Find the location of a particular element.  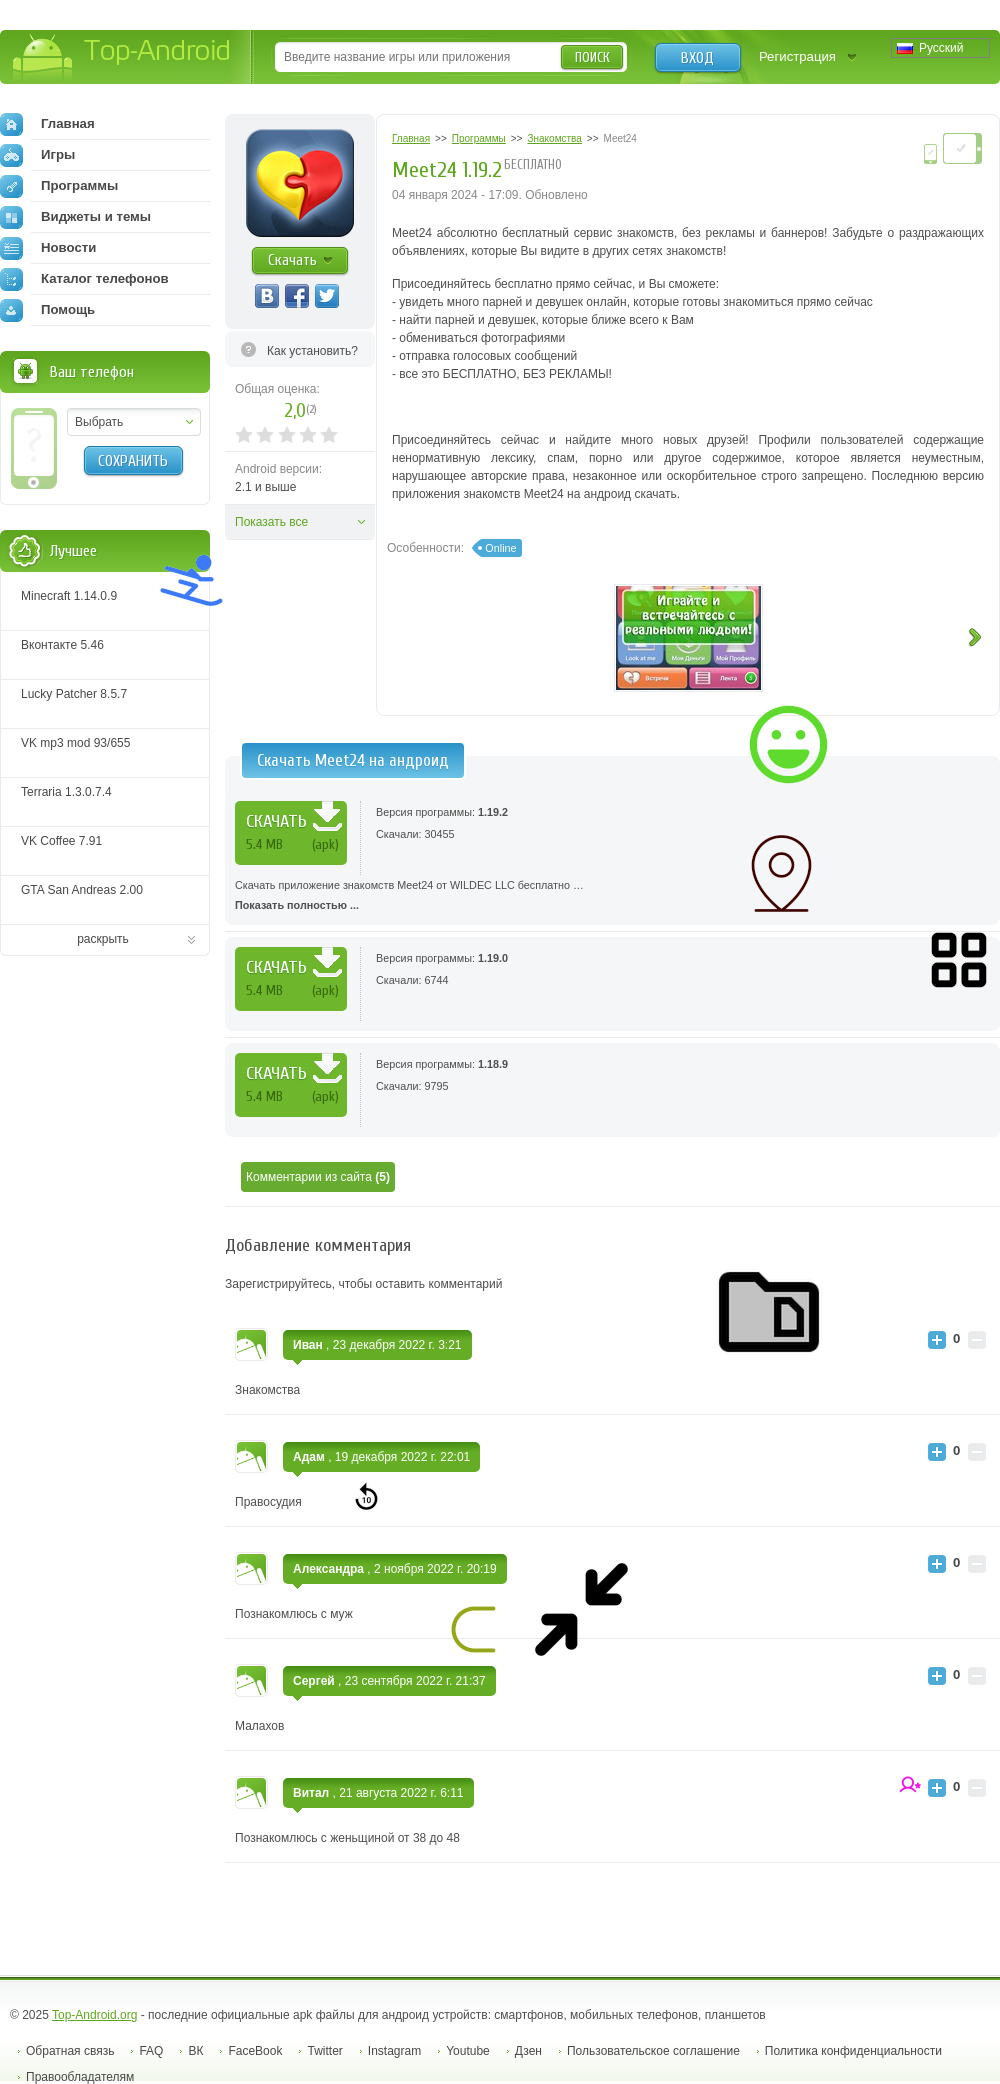

open app grid or launcher is located at coordinates (959, 960).